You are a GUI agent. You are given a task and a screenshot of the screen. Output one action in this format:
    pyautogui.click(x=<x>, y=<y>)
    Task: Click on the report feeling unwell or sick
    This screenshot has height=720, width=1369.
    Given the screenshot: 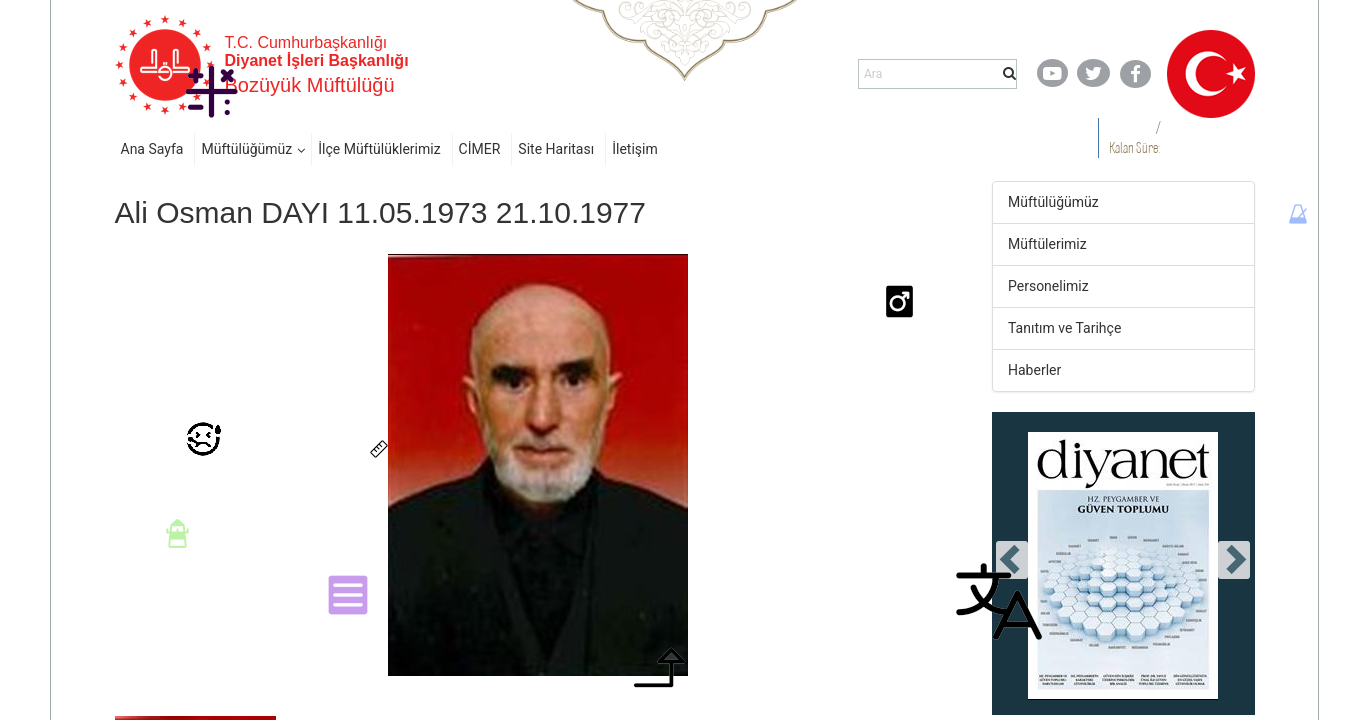 What is the action you would take?
    pyautogui.click(x=203, y=439)
    